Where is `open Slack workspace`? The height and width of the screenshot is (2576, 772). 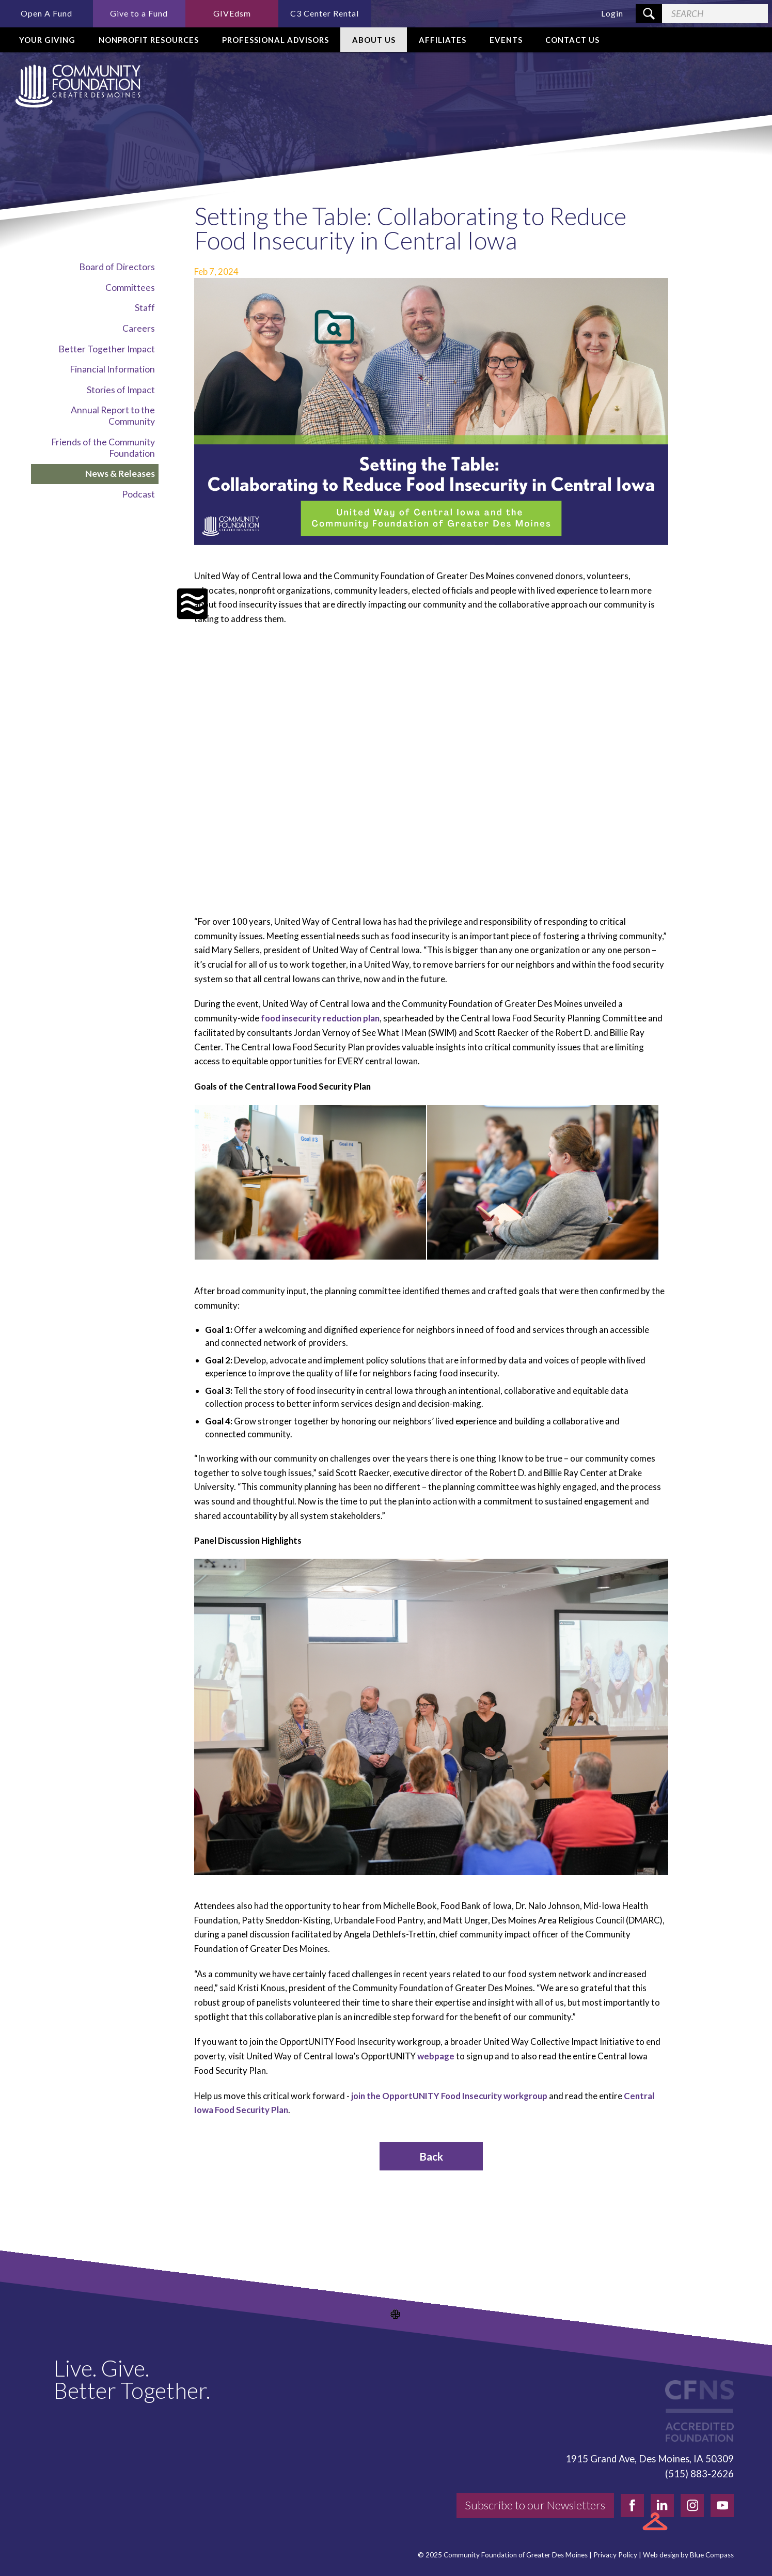 open Slack workspace is located at coordinates (395, 2314).